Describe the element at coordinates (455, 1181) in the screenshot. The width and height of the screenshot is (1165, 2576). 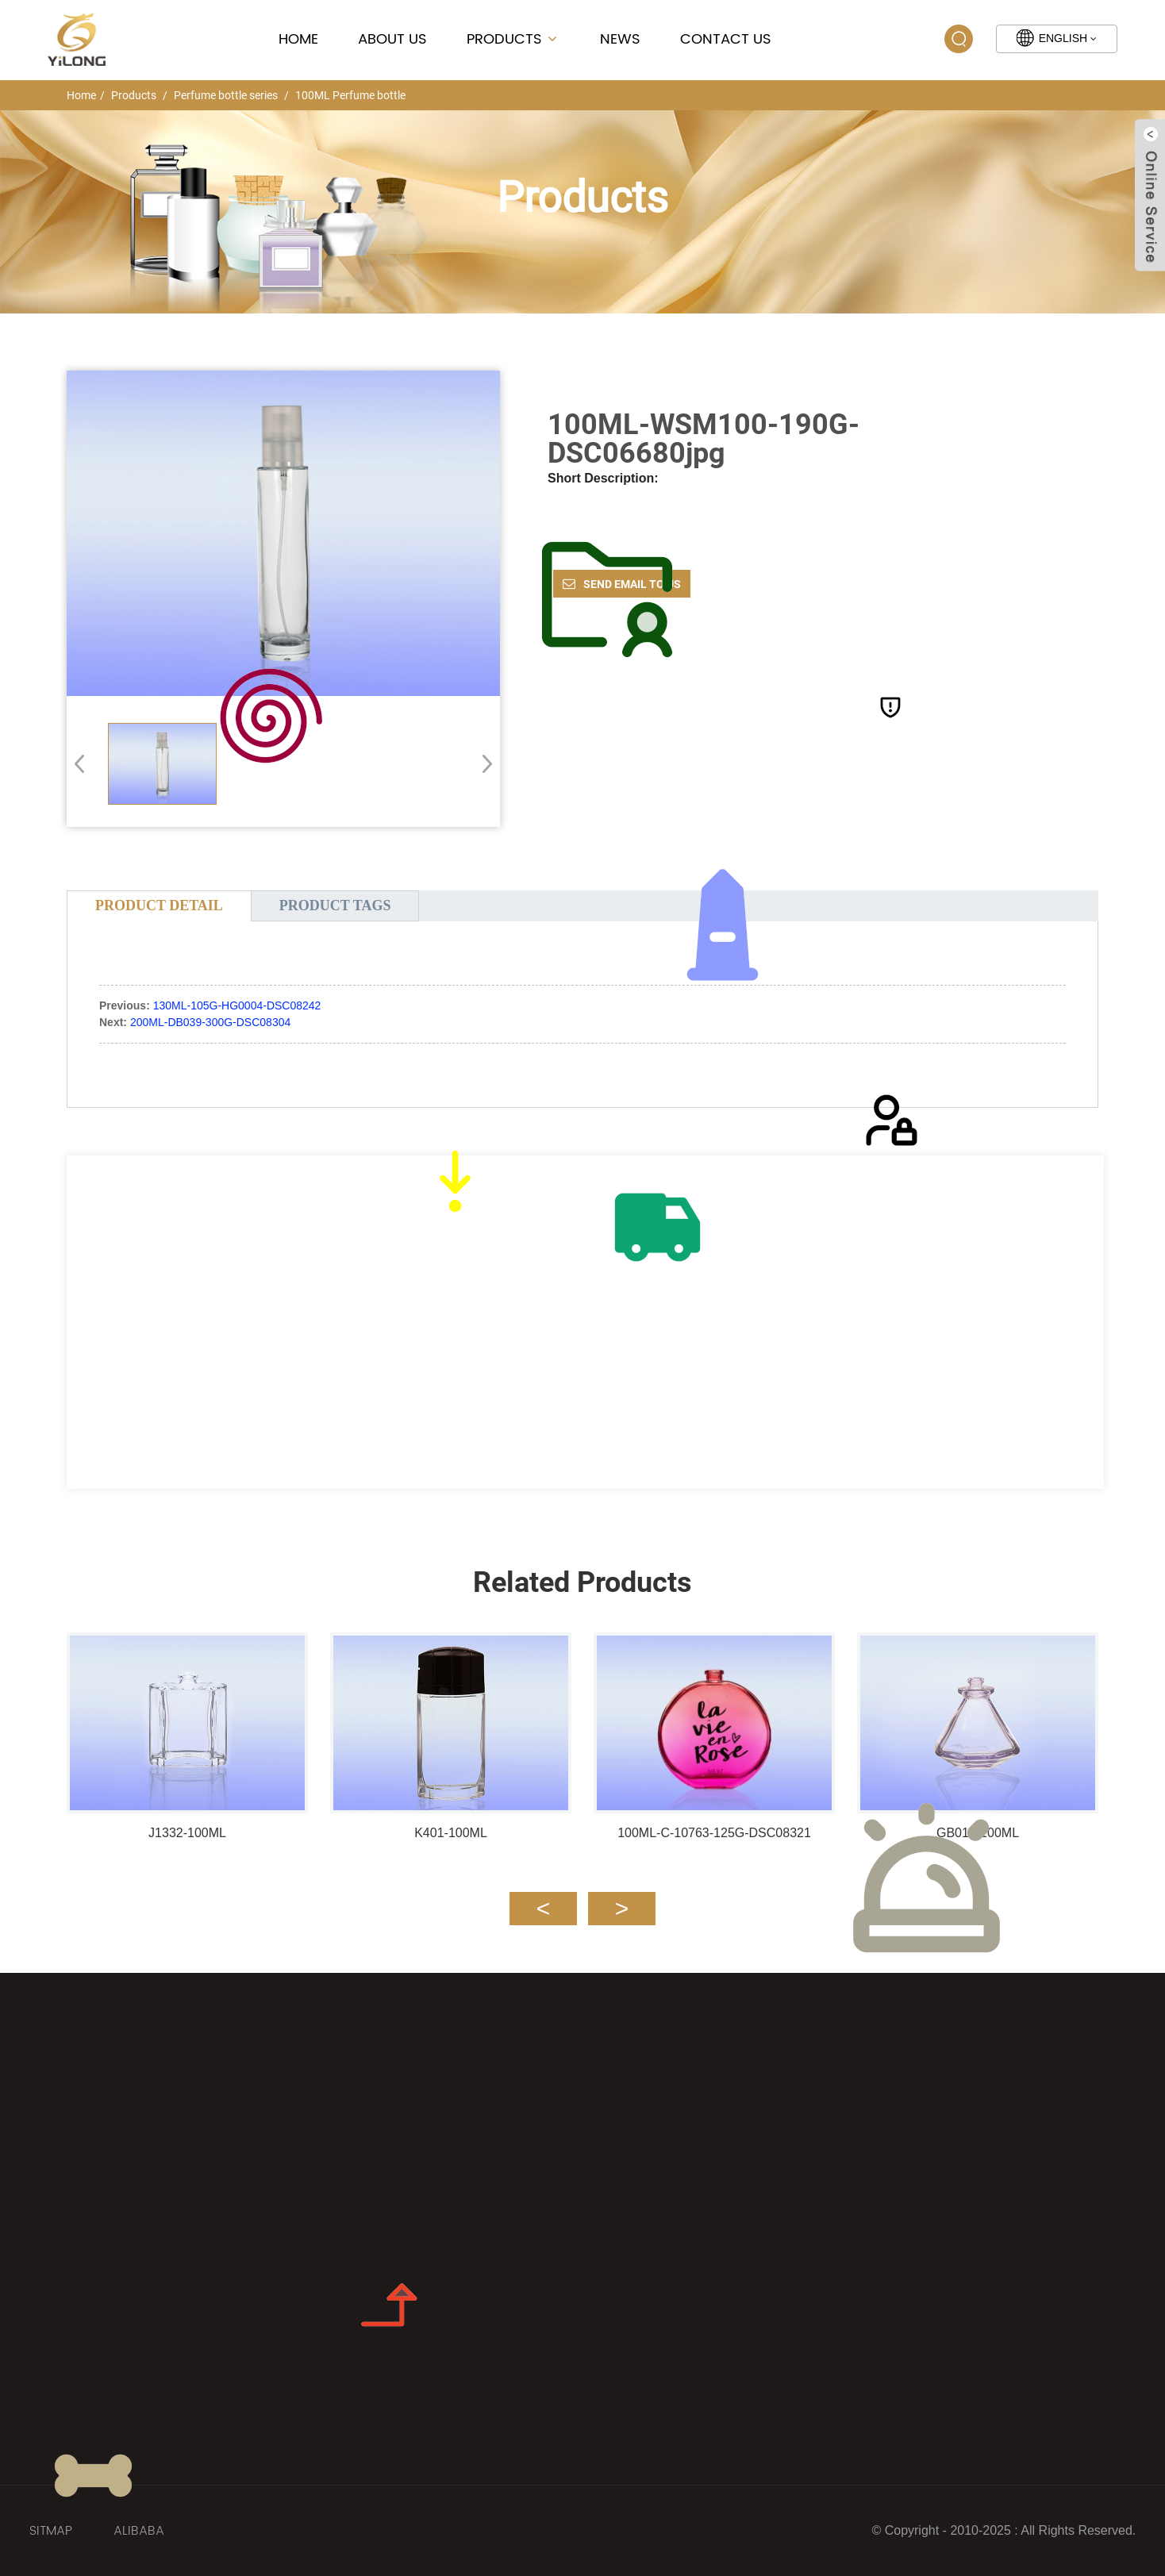
I see `step into function during debugging` at that location.